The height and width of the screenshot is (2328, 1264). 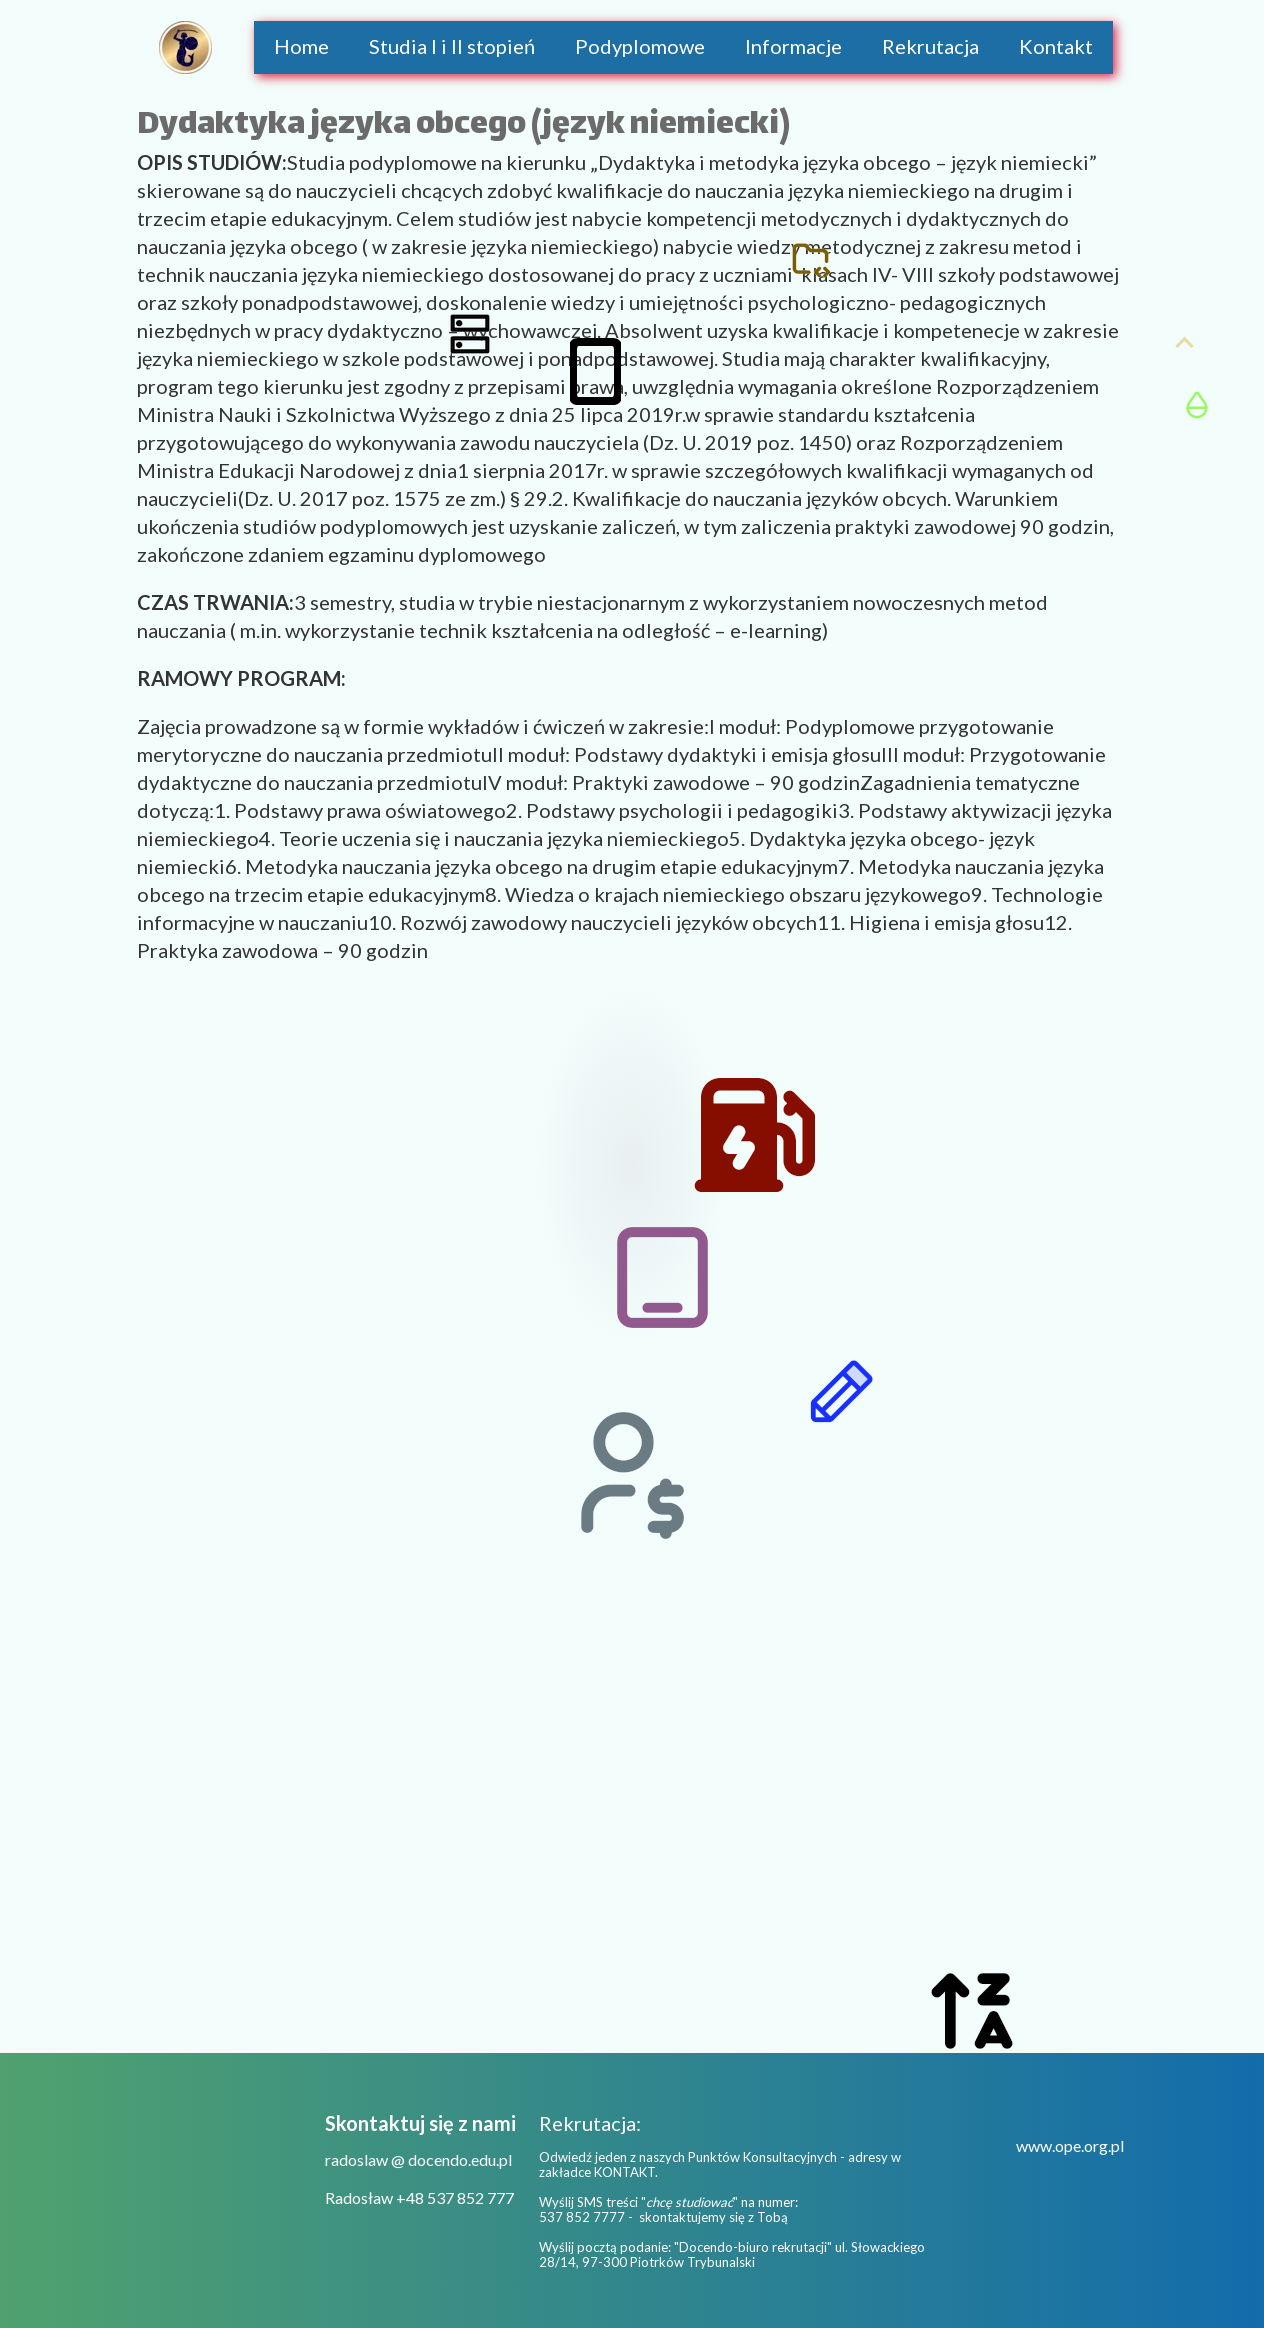 I want to click on edit content or text, so click(x=840, y=1392).